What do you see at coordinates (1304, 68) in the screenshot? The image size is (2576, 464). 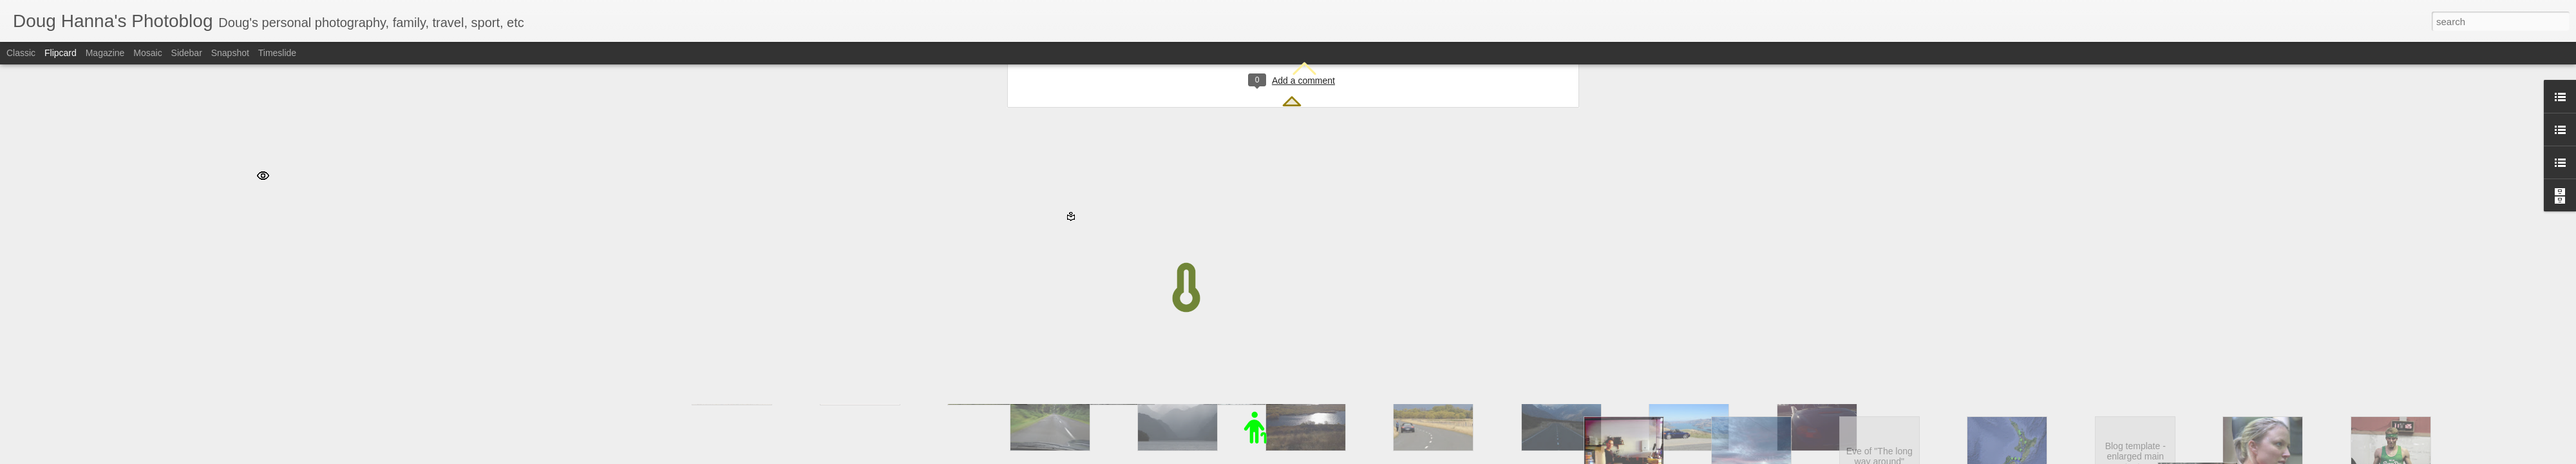 I see `collapse an expanded section` at bounding box center [1304, 68].